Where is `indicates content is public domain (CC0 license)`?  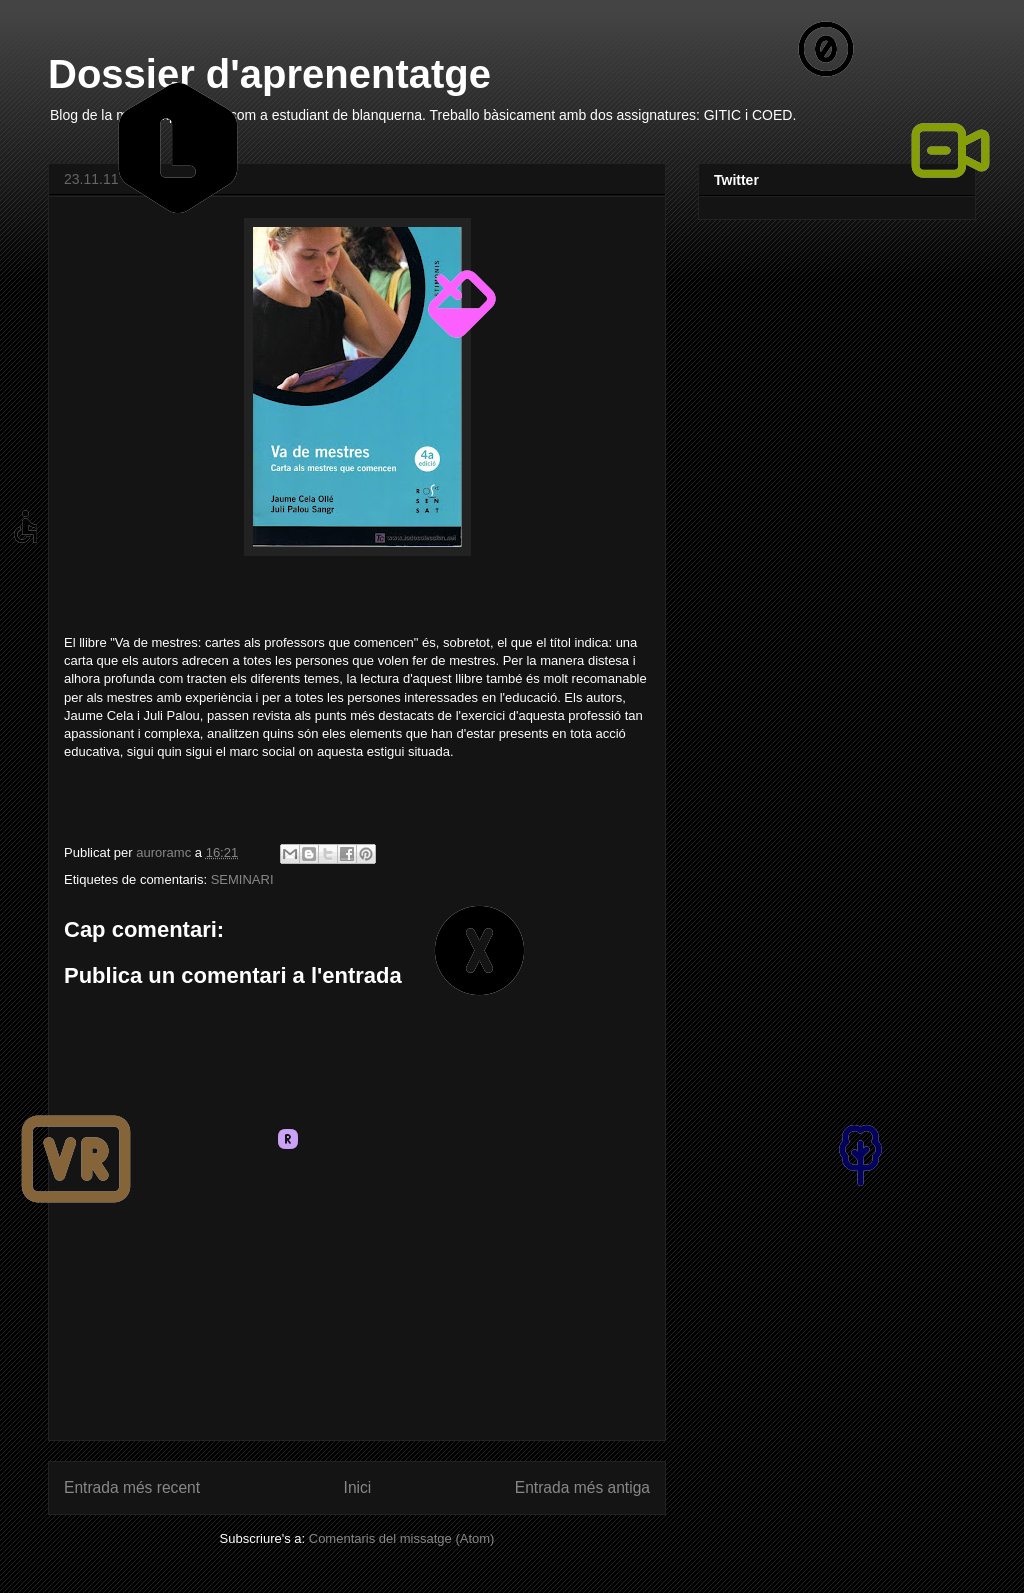 indicates content is public domain (CC0 license) is located at coordinates (826, 49).